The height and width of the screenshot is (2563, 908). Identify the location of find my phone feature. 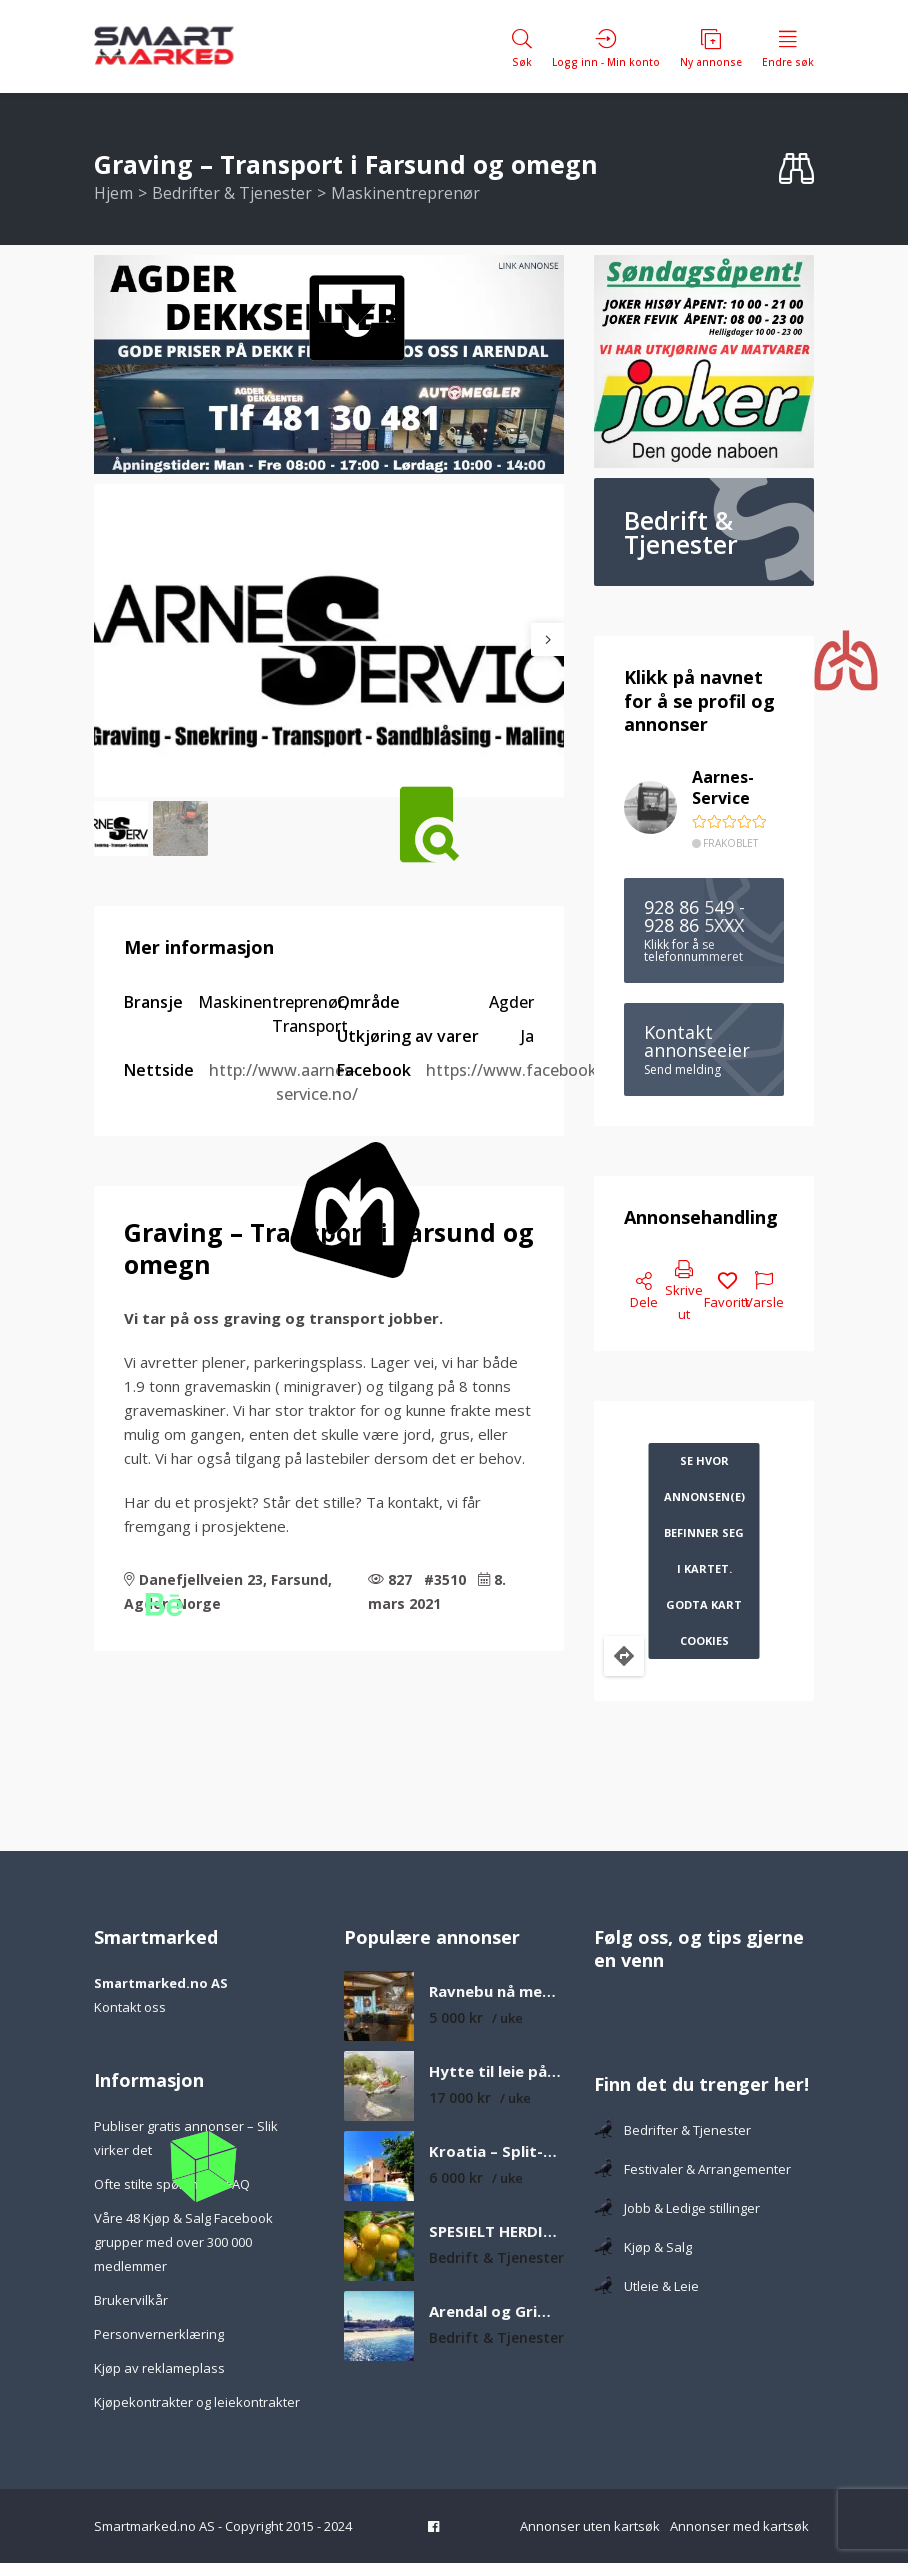
(426, 824).